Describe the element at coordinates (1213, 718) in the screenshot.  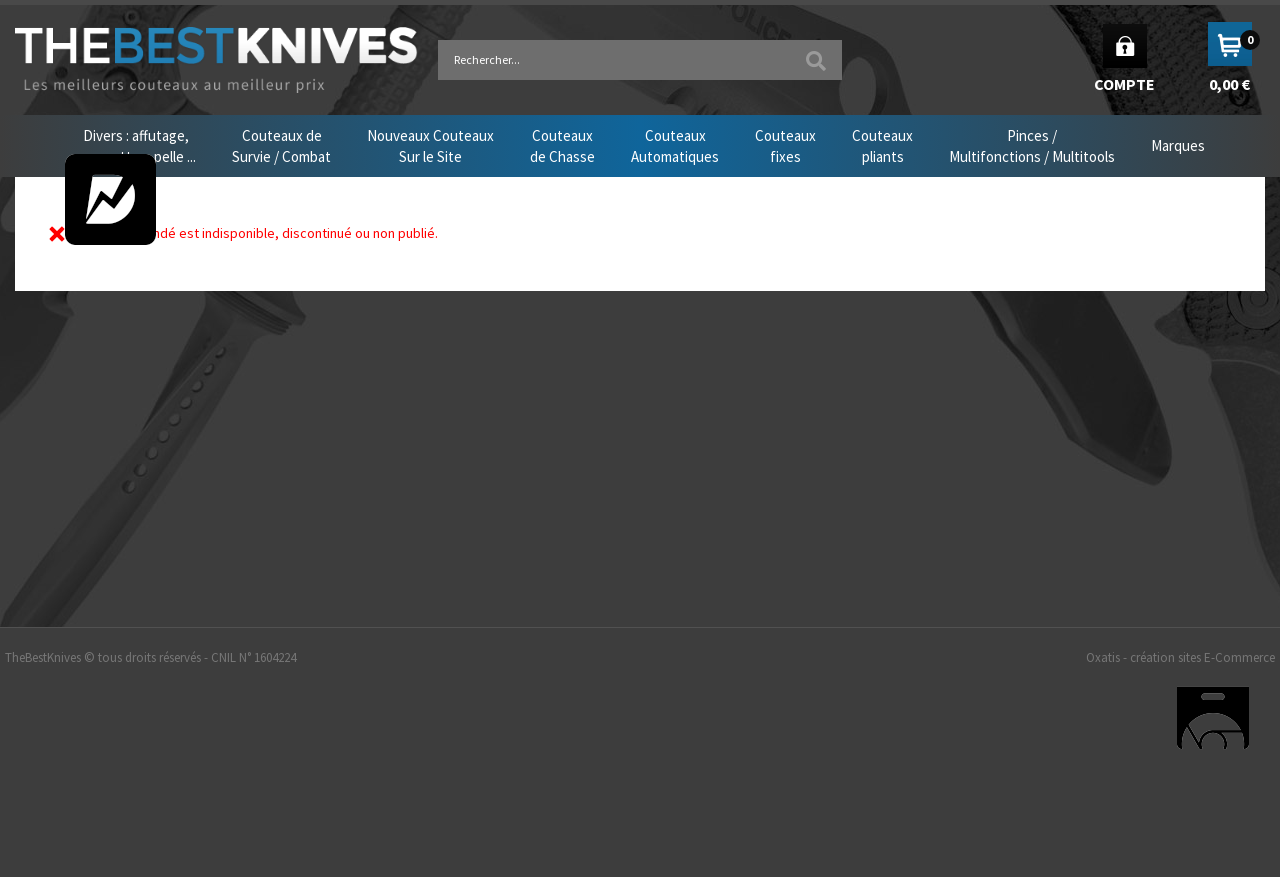
I see `open the Chrome Web Store` at that location.